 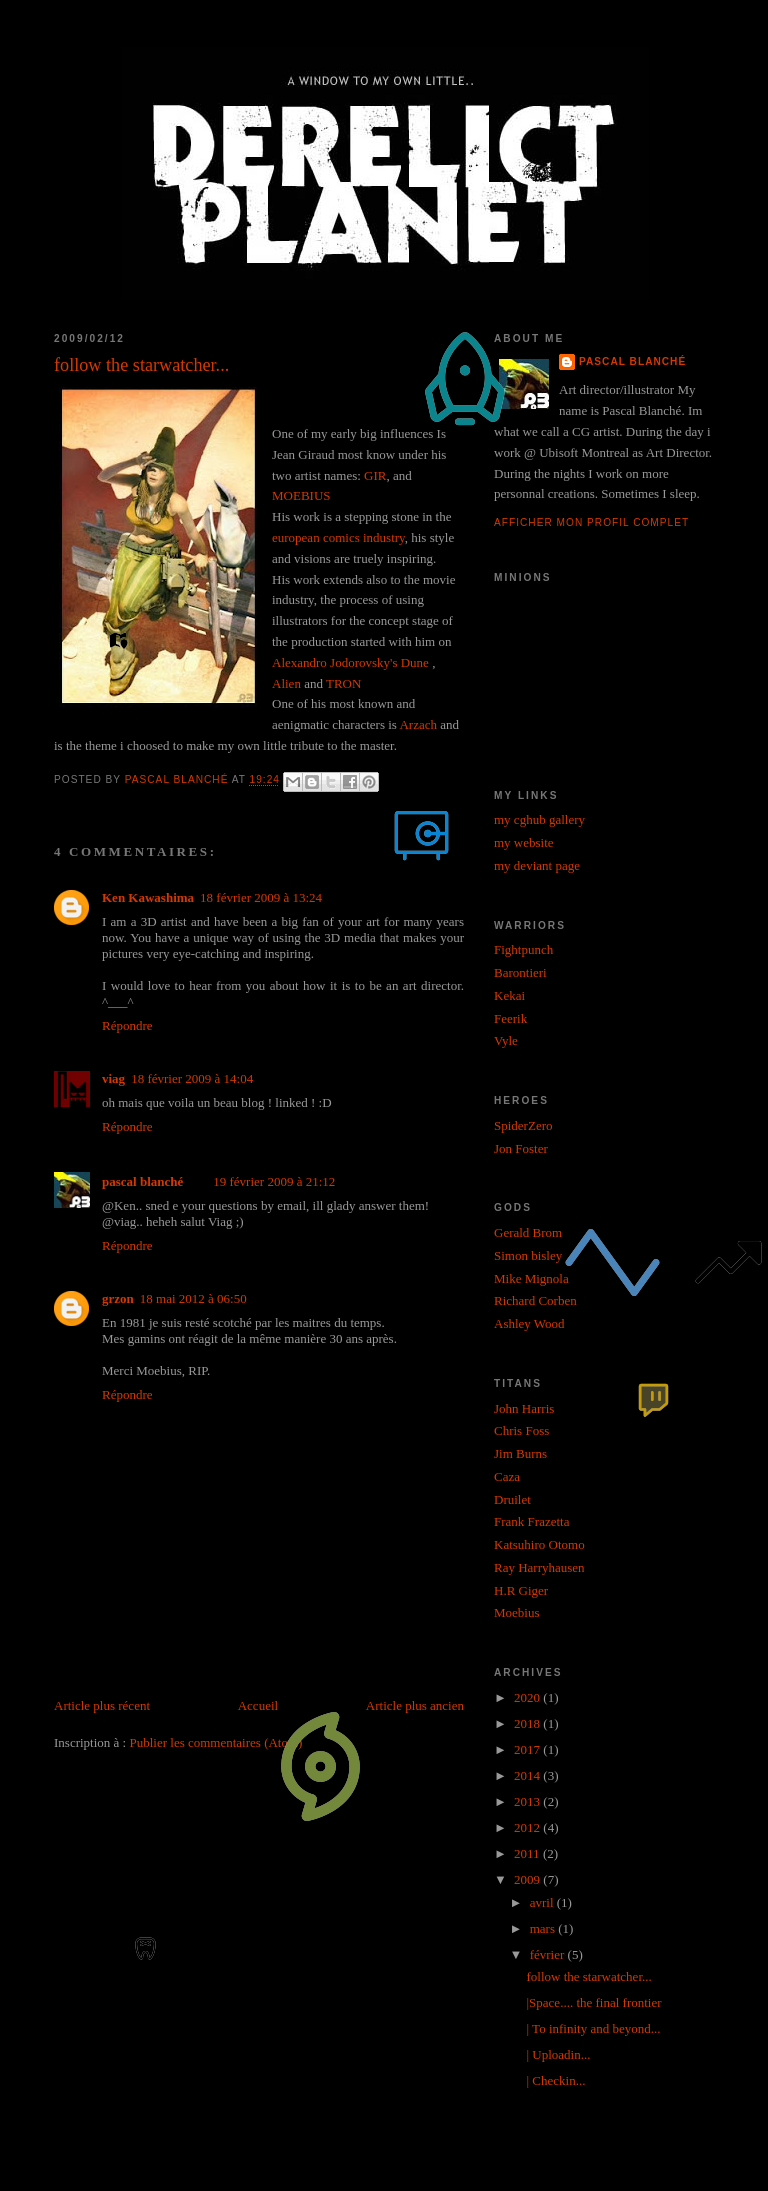 I want to click on open the Twitch app, so click(x=653, y=1398).